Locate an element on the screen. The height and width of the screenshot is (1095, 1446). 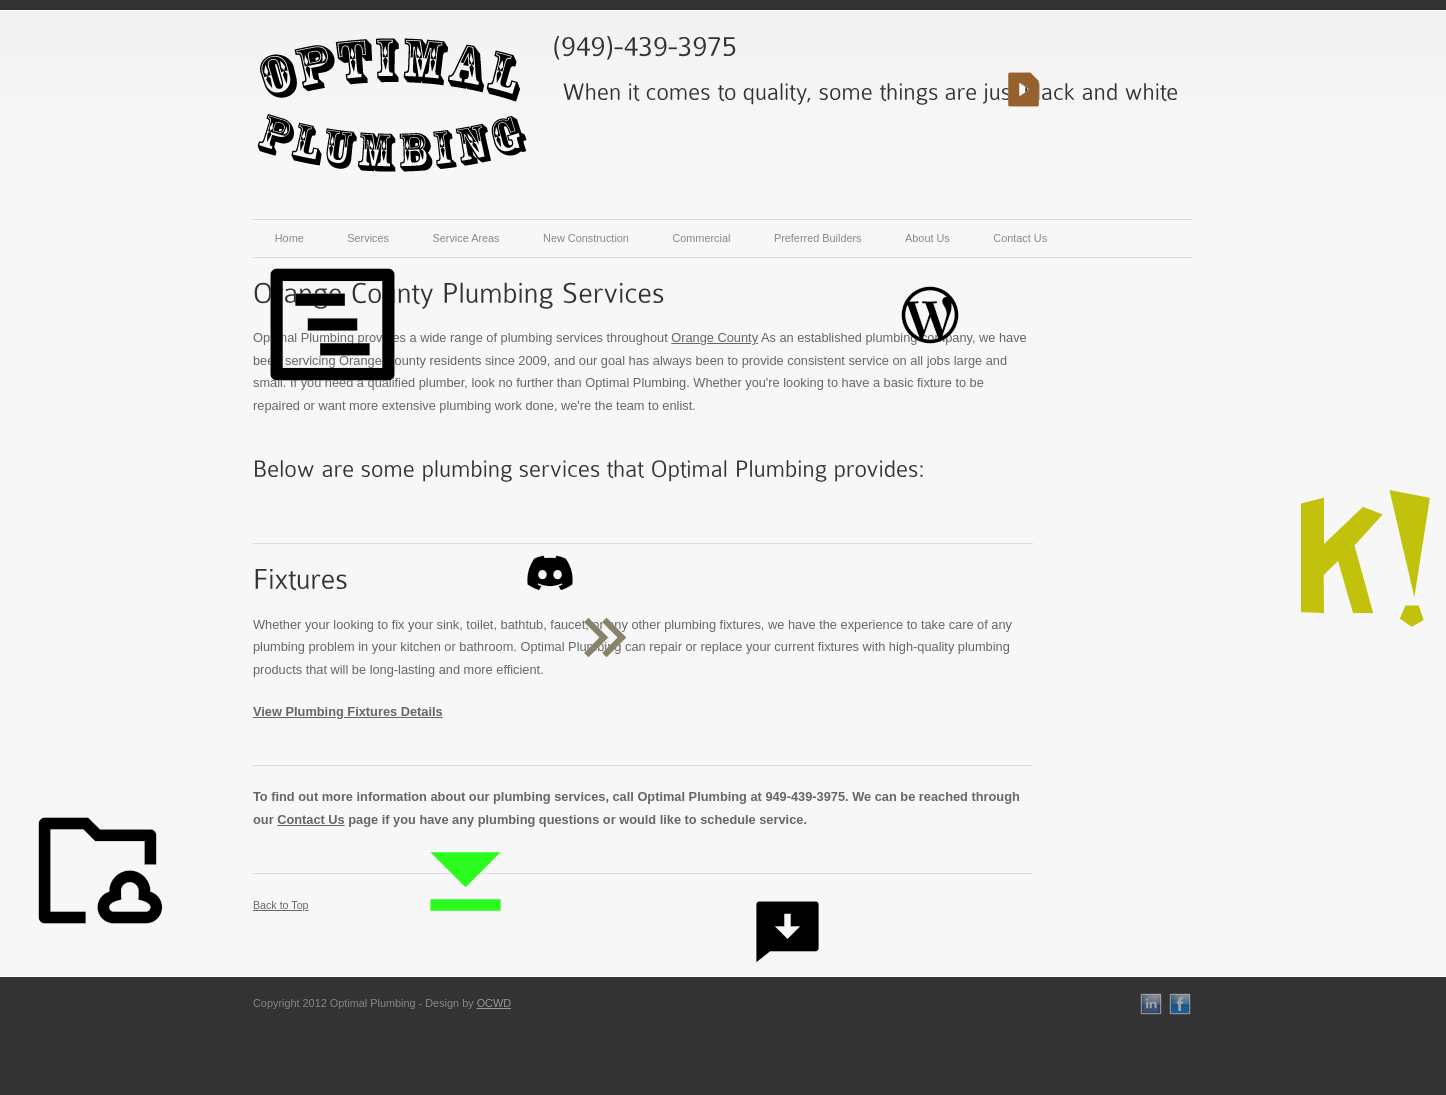
open Discord app is located at coordinates (550, 573).